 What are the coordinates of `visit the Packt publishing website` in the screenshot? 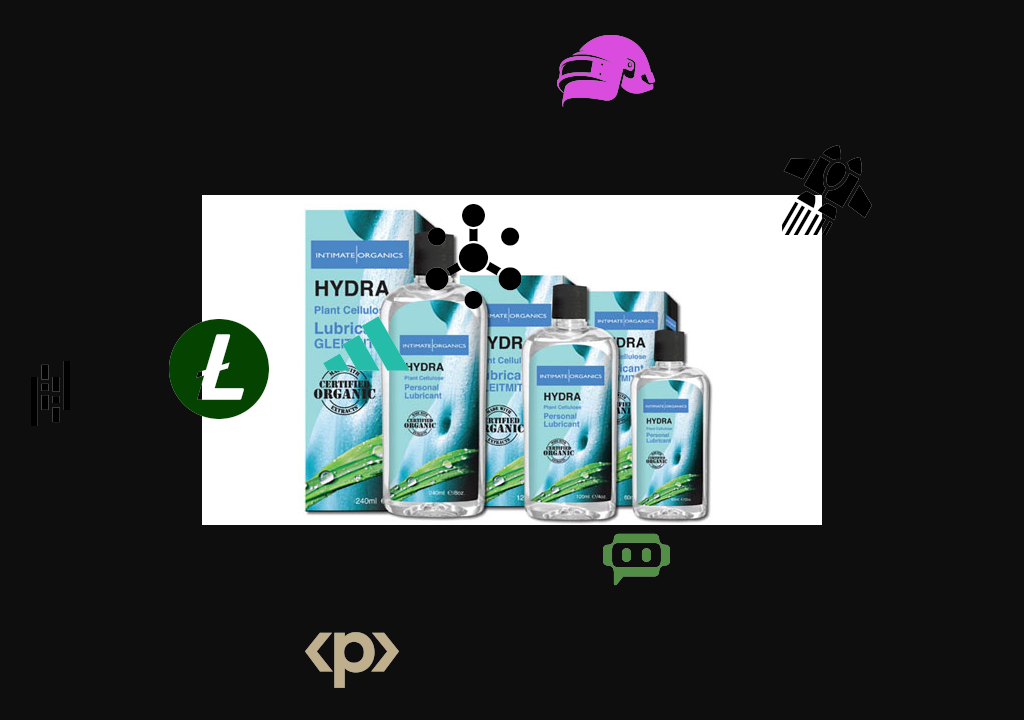 It's located at (352, 660).